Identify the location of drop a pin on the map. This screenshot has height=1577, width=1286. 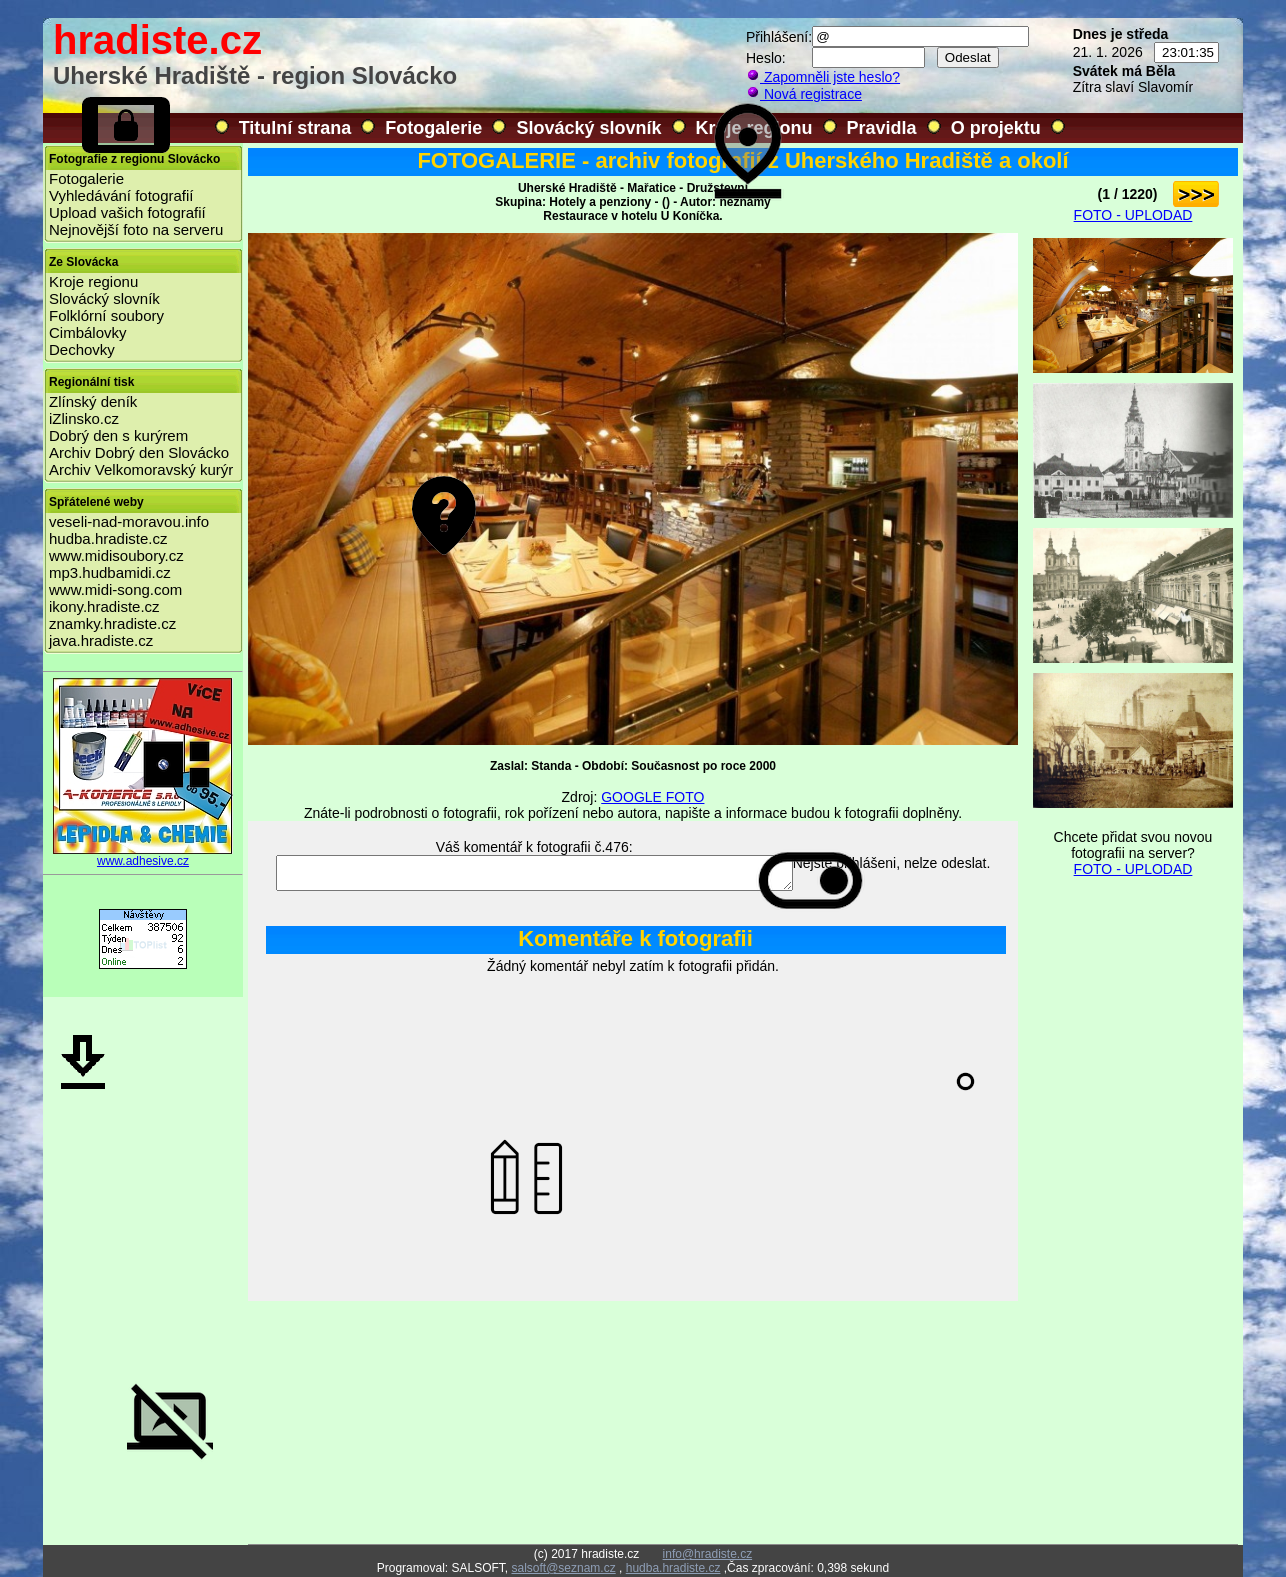
(748, 151).